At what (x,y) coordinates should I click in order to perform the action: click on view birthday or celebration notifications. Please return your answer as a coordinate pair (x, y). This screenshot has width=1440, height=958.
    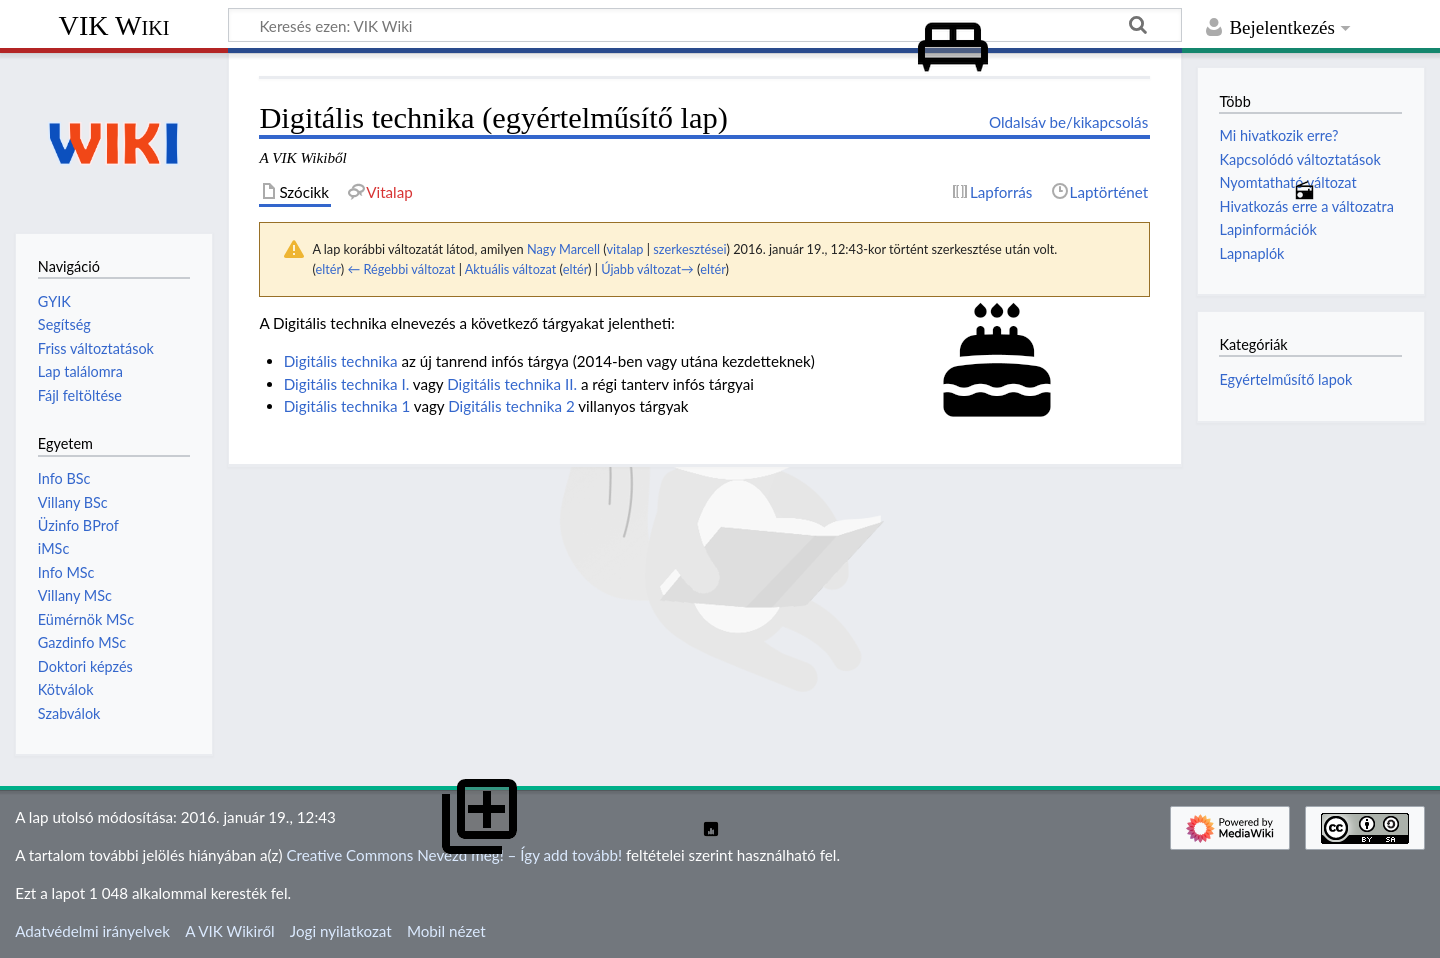
    Looking at the image, I should click on (997, 359).